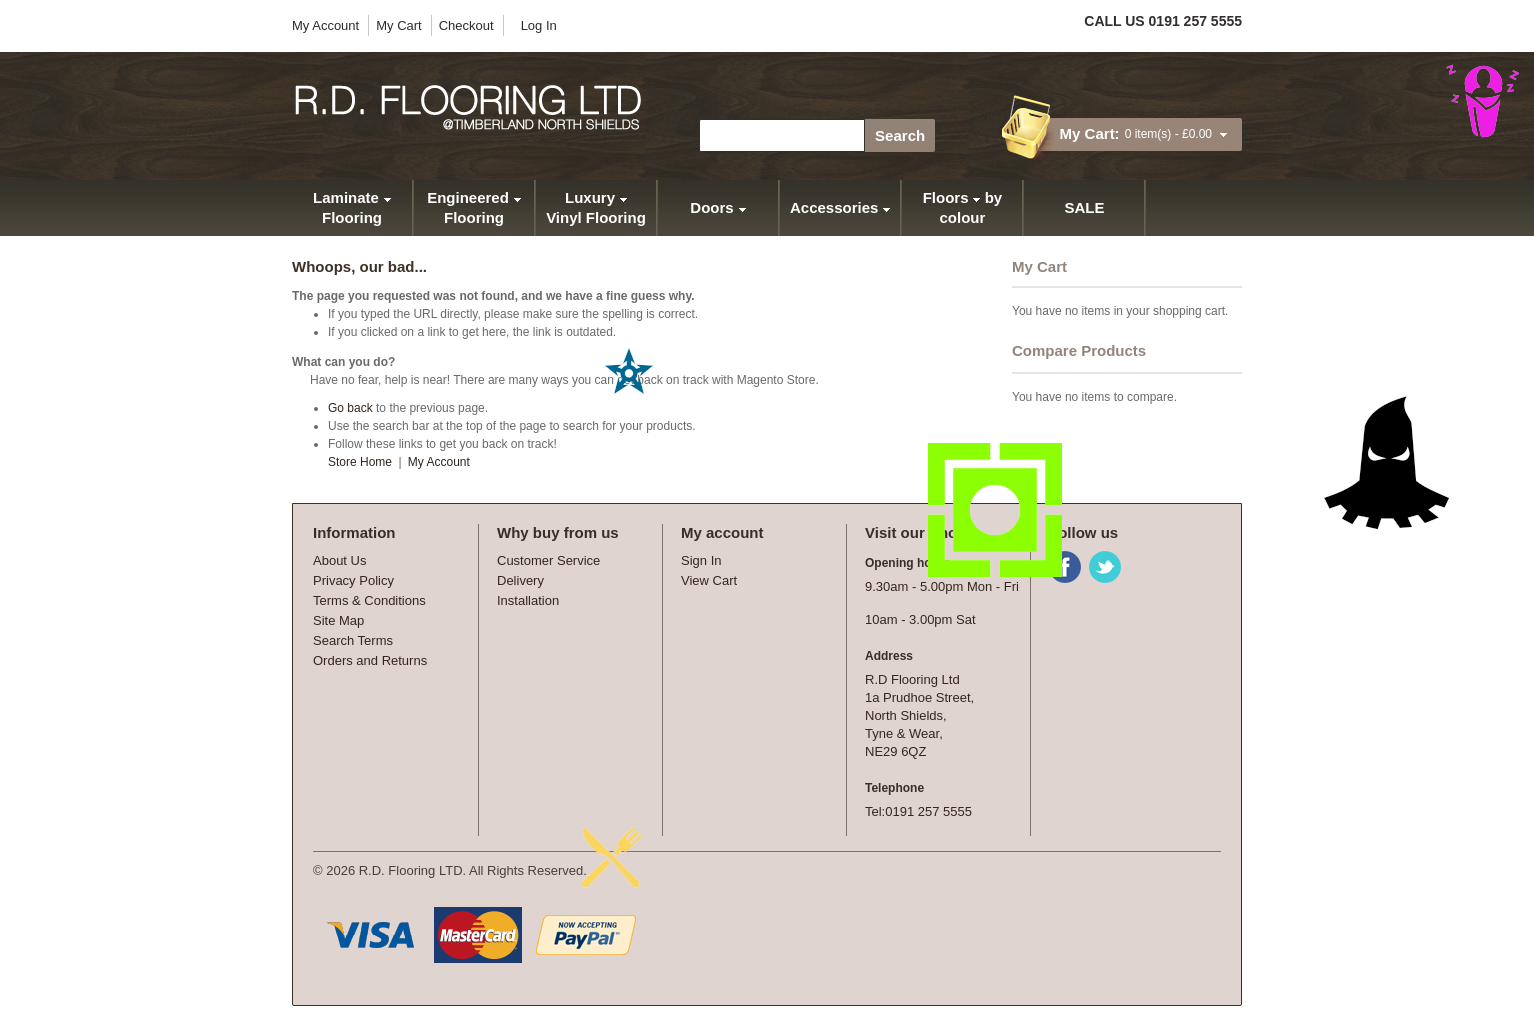 The width and height of the screenshot is (1534, 1036). I want to click on select executioner character class, so click(1386, 460).